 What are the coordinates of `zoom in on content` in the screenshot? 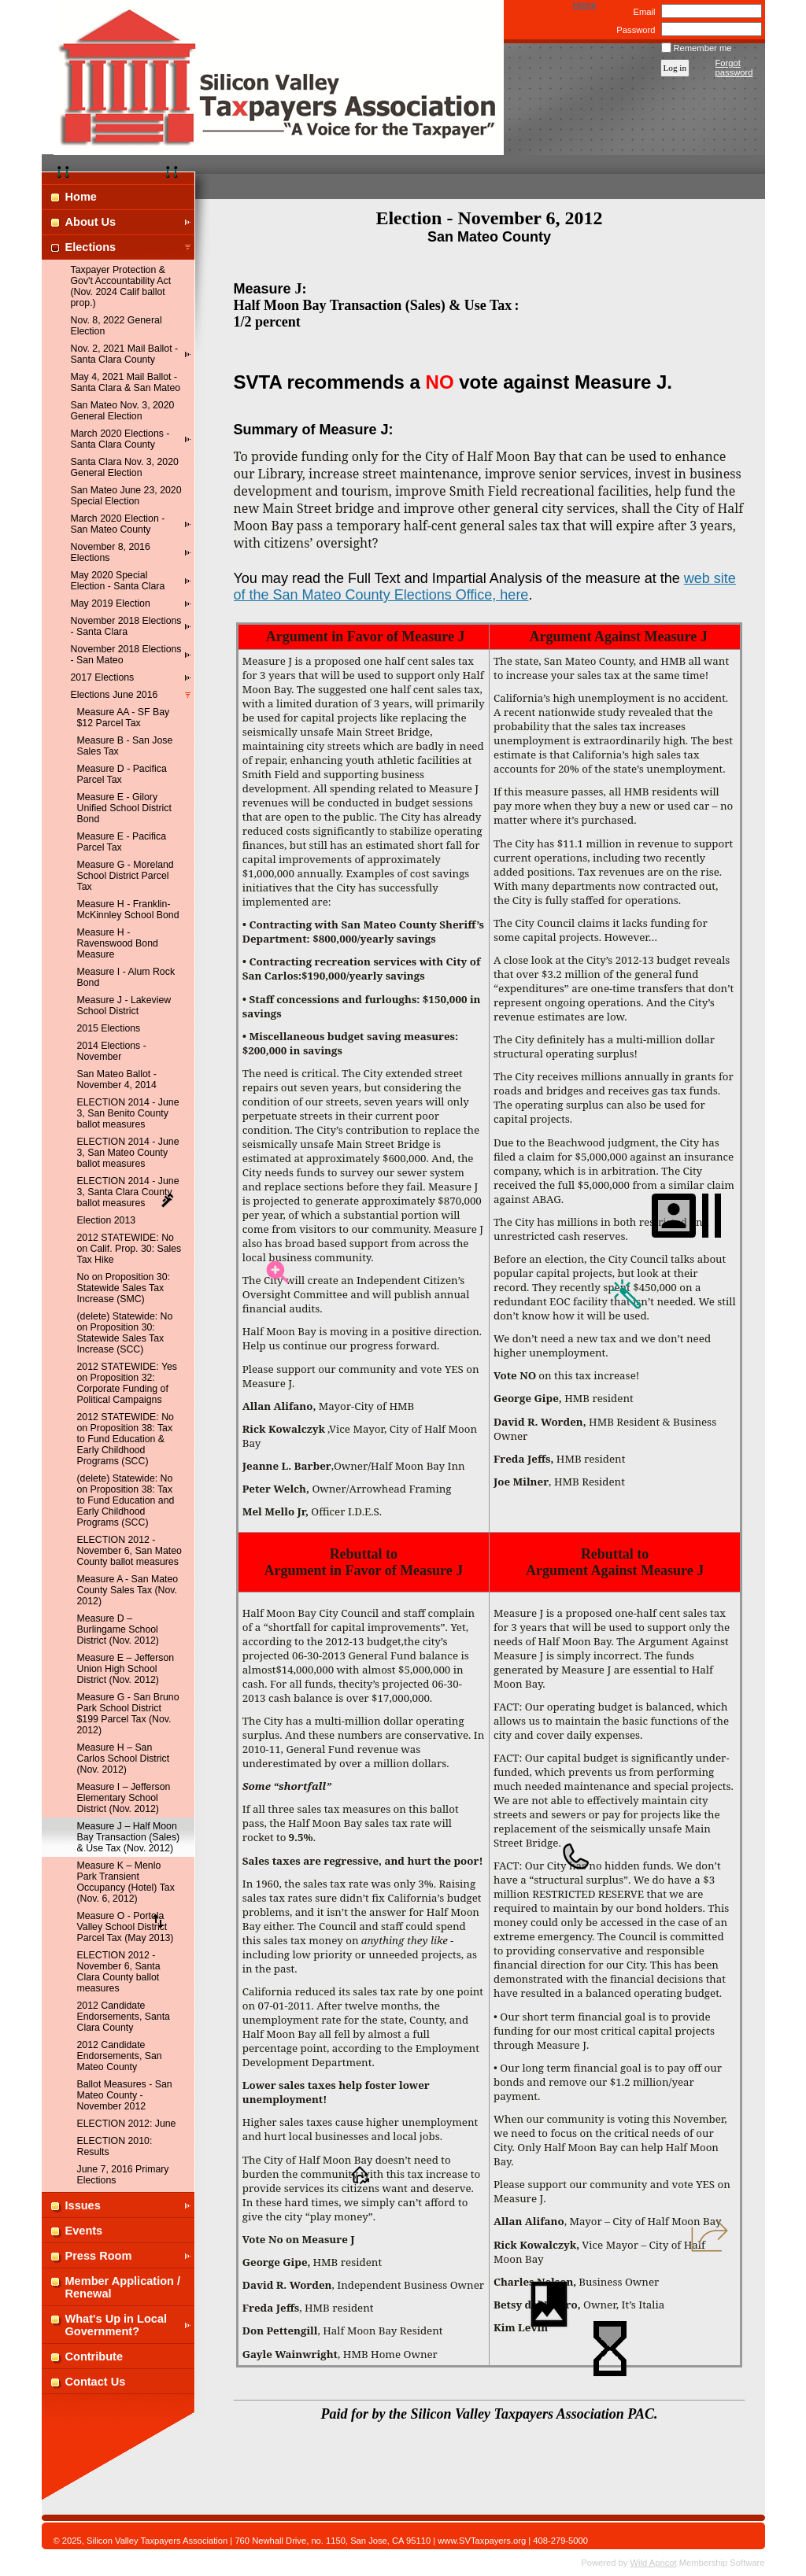 It's located at (277, 1271).